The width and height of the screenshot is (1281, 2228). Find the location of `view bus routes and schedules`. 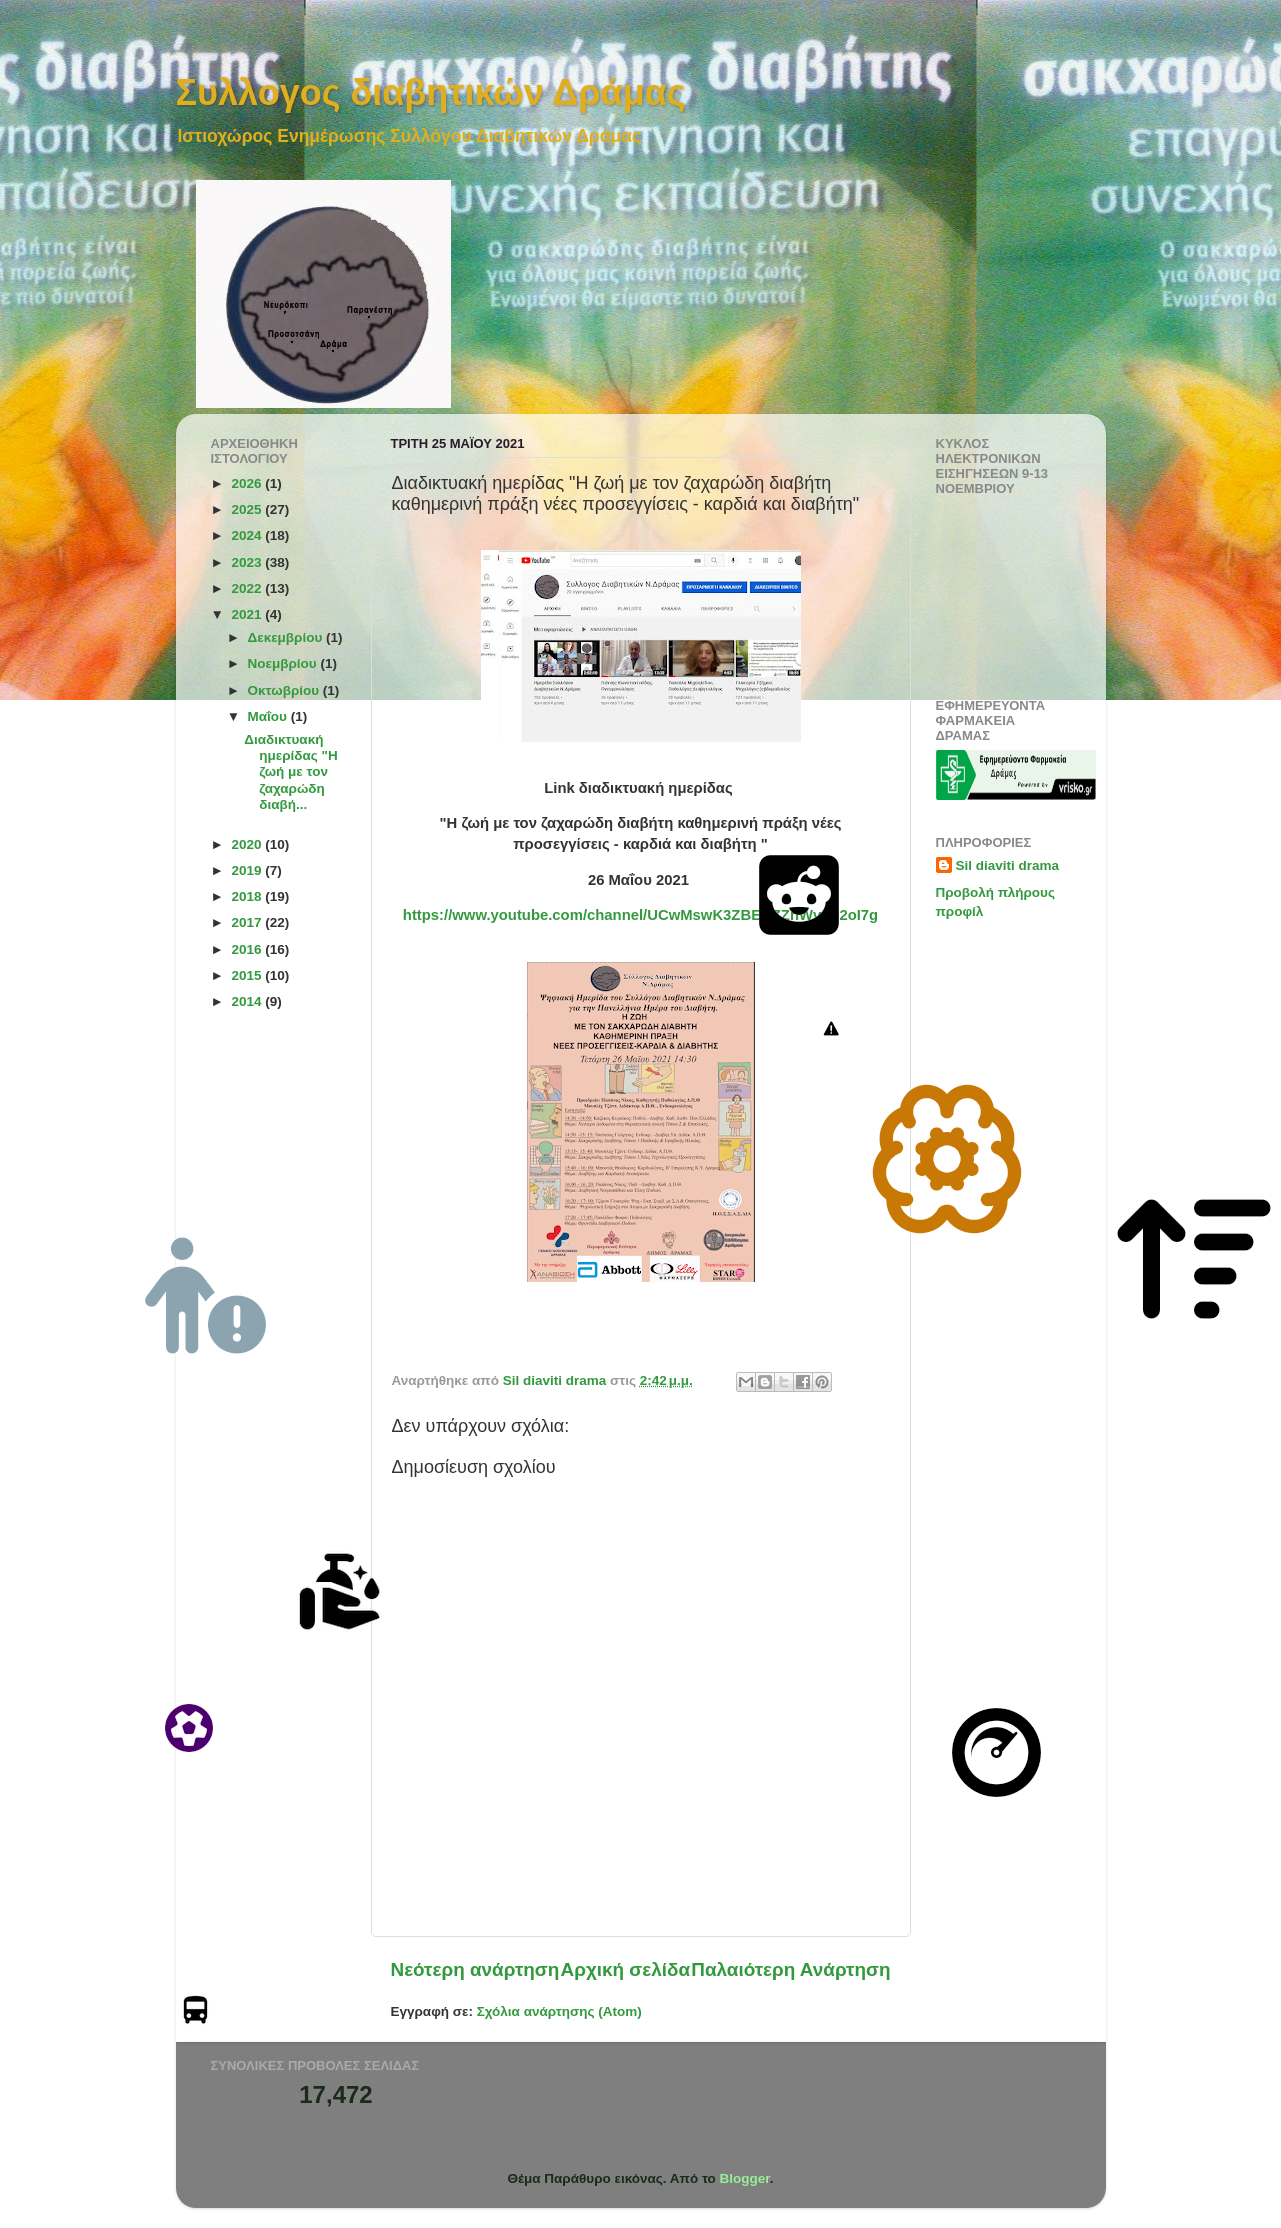

view bus routes and schedules is located at coordinates (195, 2010).